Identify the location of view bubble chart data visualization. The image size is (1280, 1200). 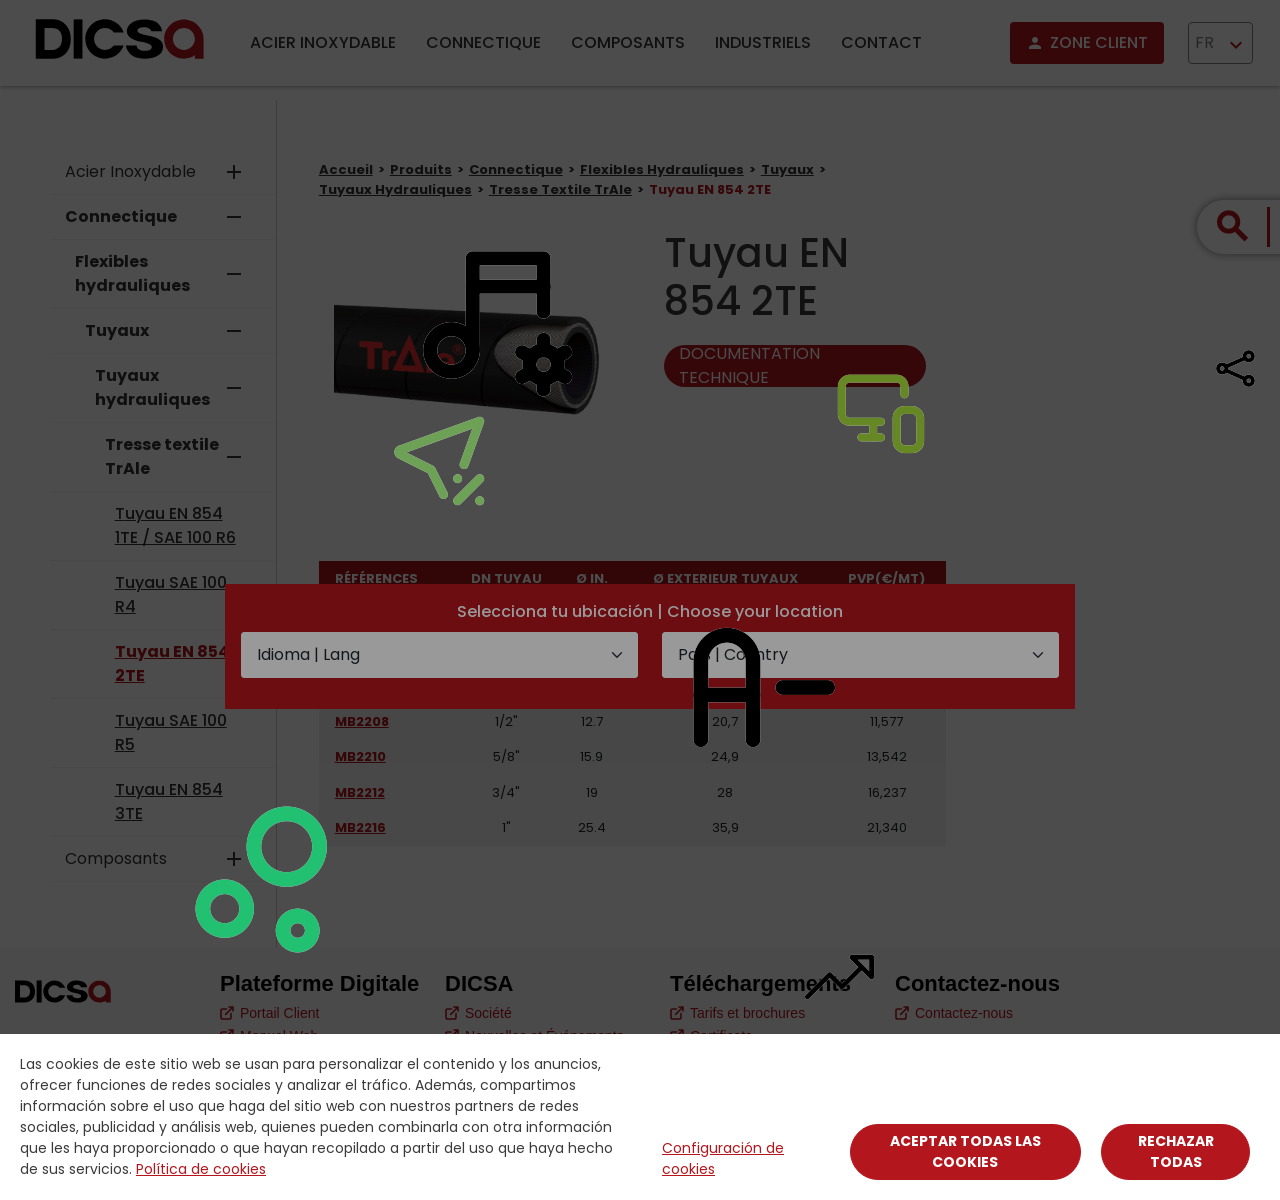
(268, 879).